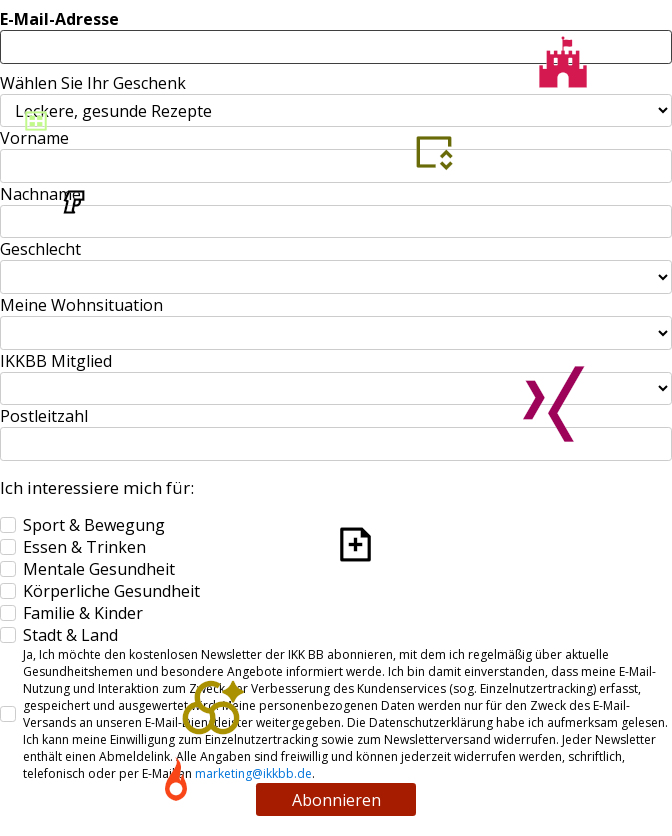  I want to click on open a dropdown menu to select from options, so click(434, 152).